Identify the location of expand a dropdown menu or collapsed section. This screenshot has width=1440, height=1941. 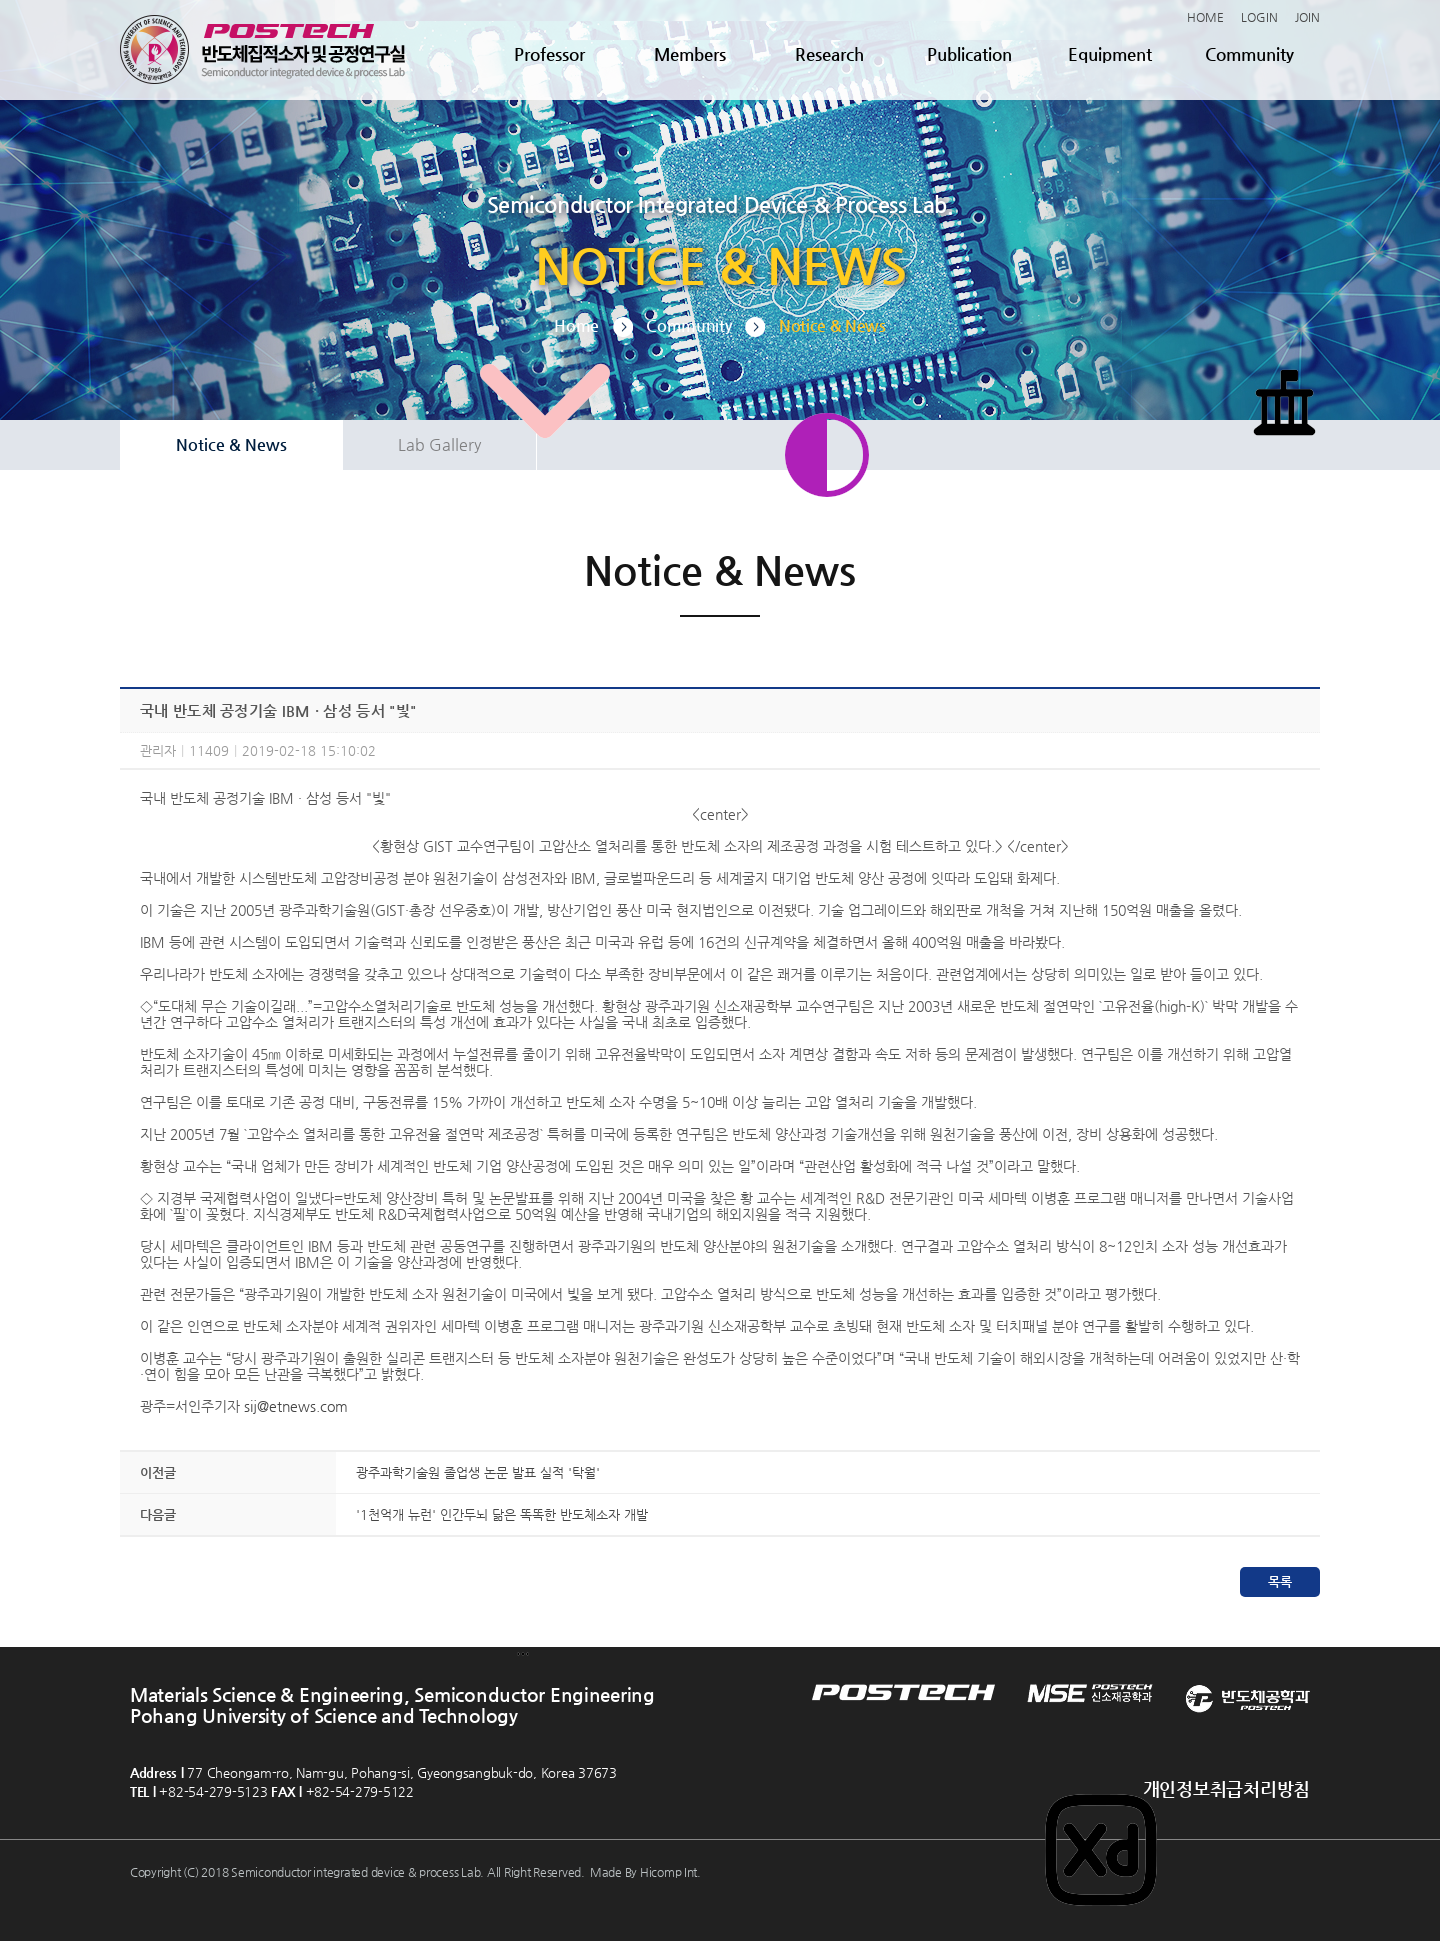
(545, 401).